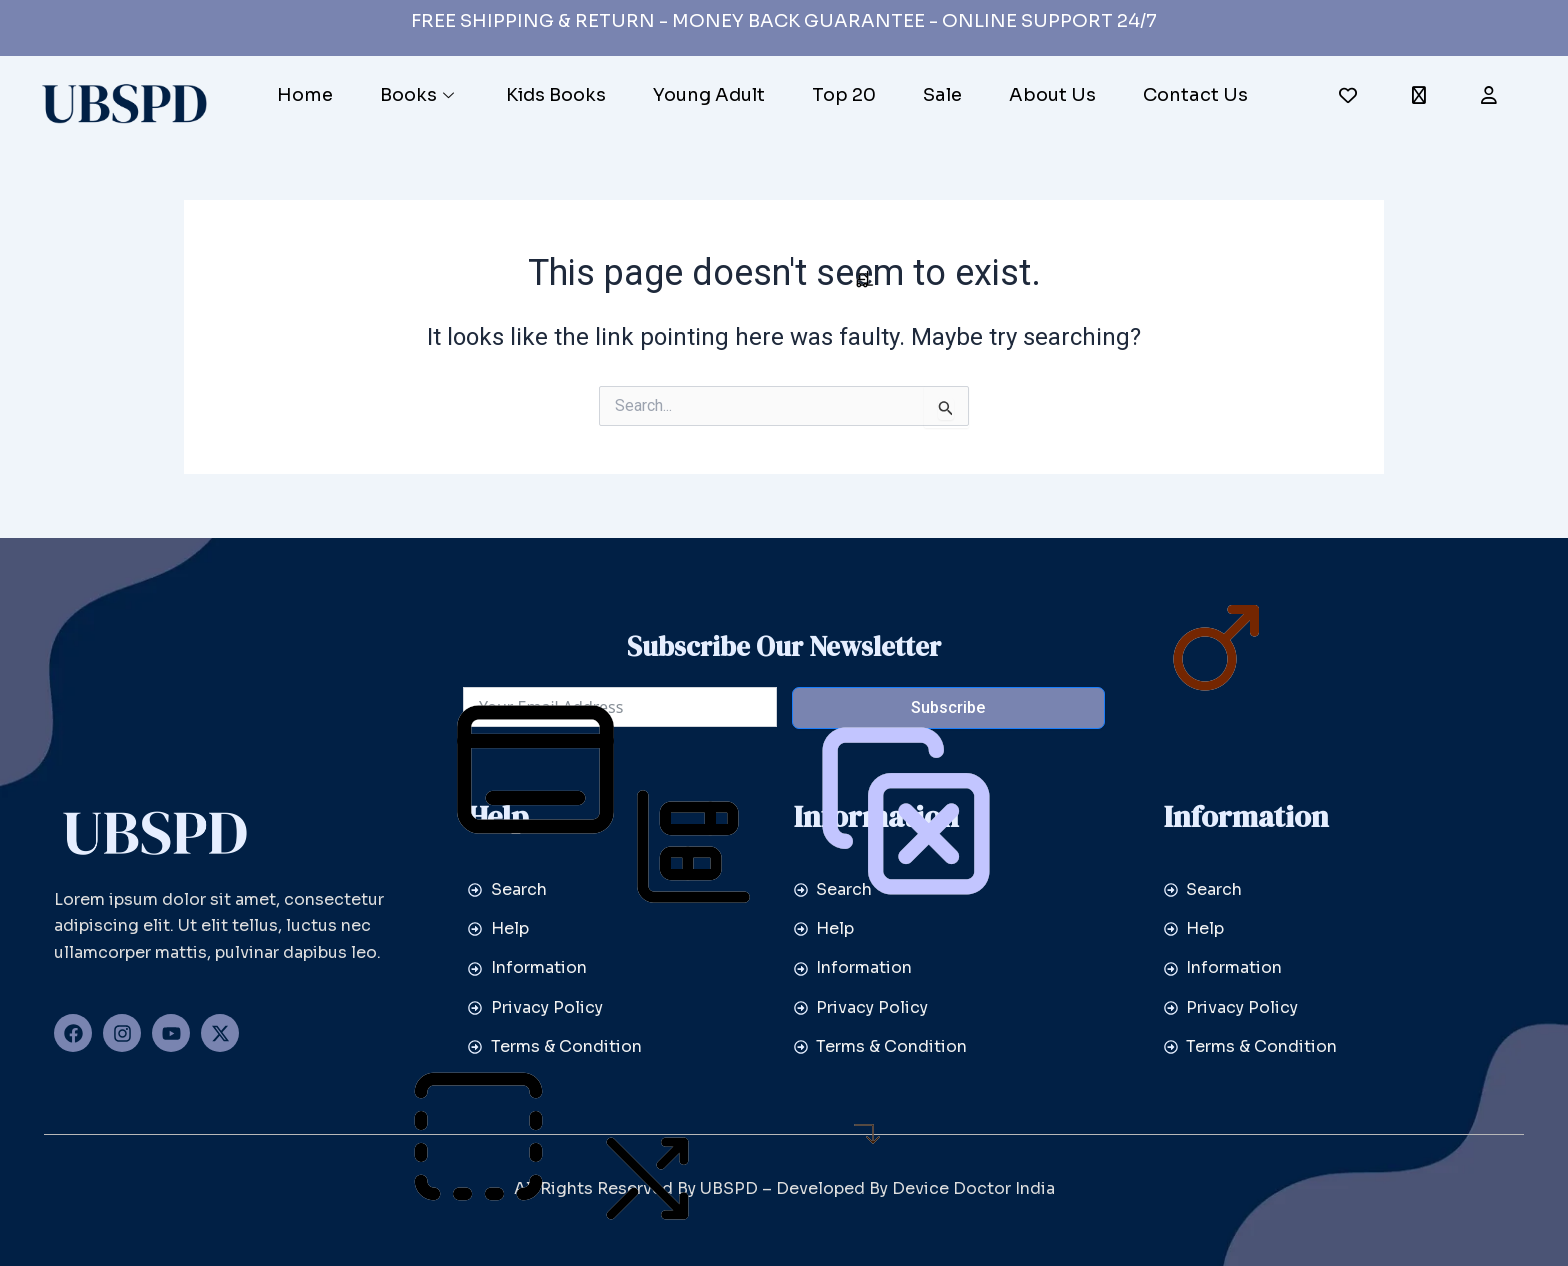 The width and height of the screenshot is (1568, 1266). I want to click on access warehouse or inventory management, so click(864, 279).